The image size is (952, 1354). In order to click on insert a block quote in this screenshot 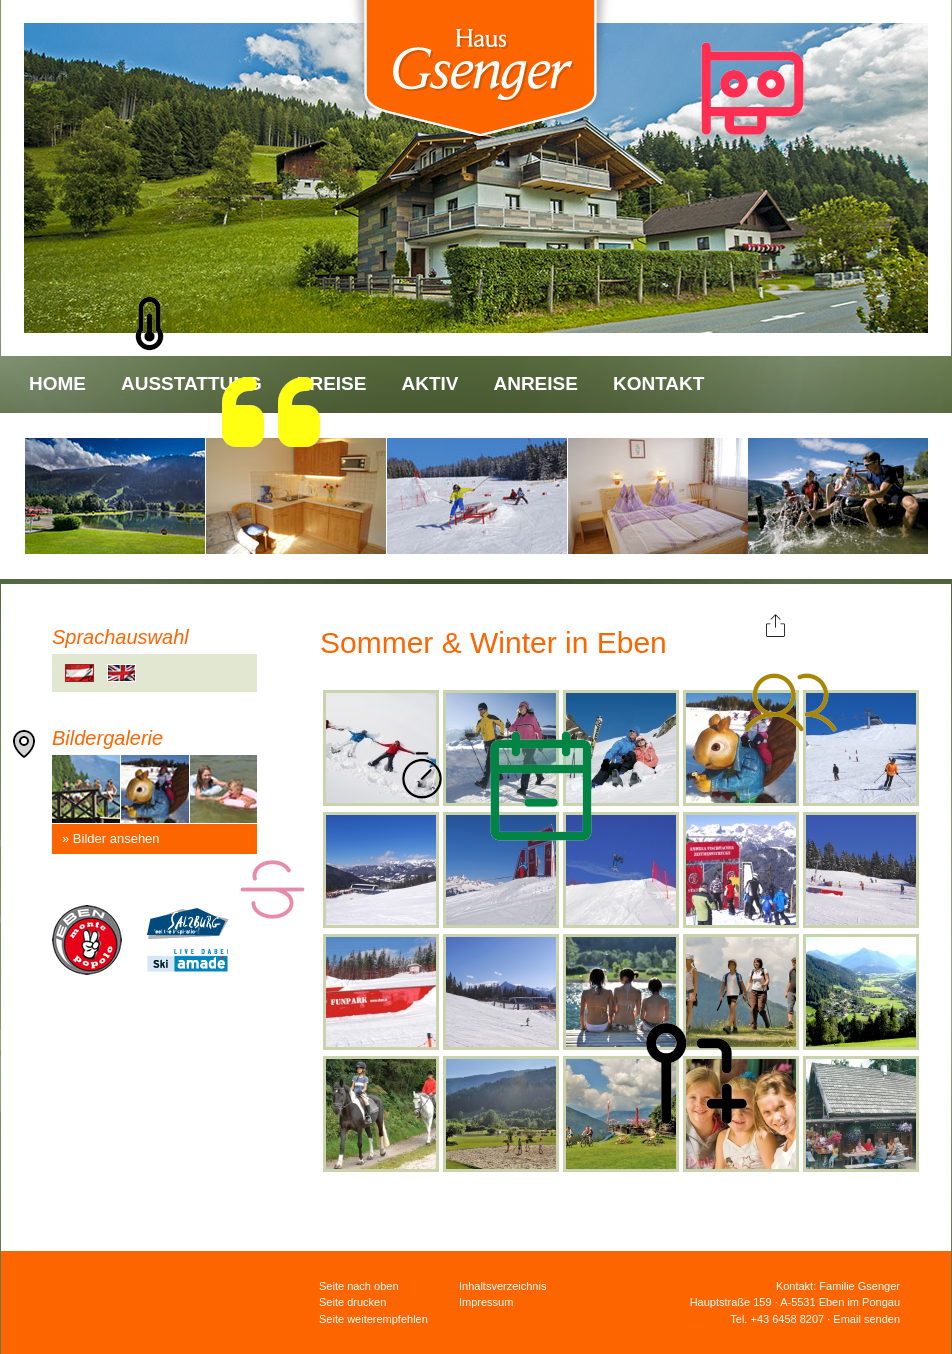, I will do `click(271, 412)`.